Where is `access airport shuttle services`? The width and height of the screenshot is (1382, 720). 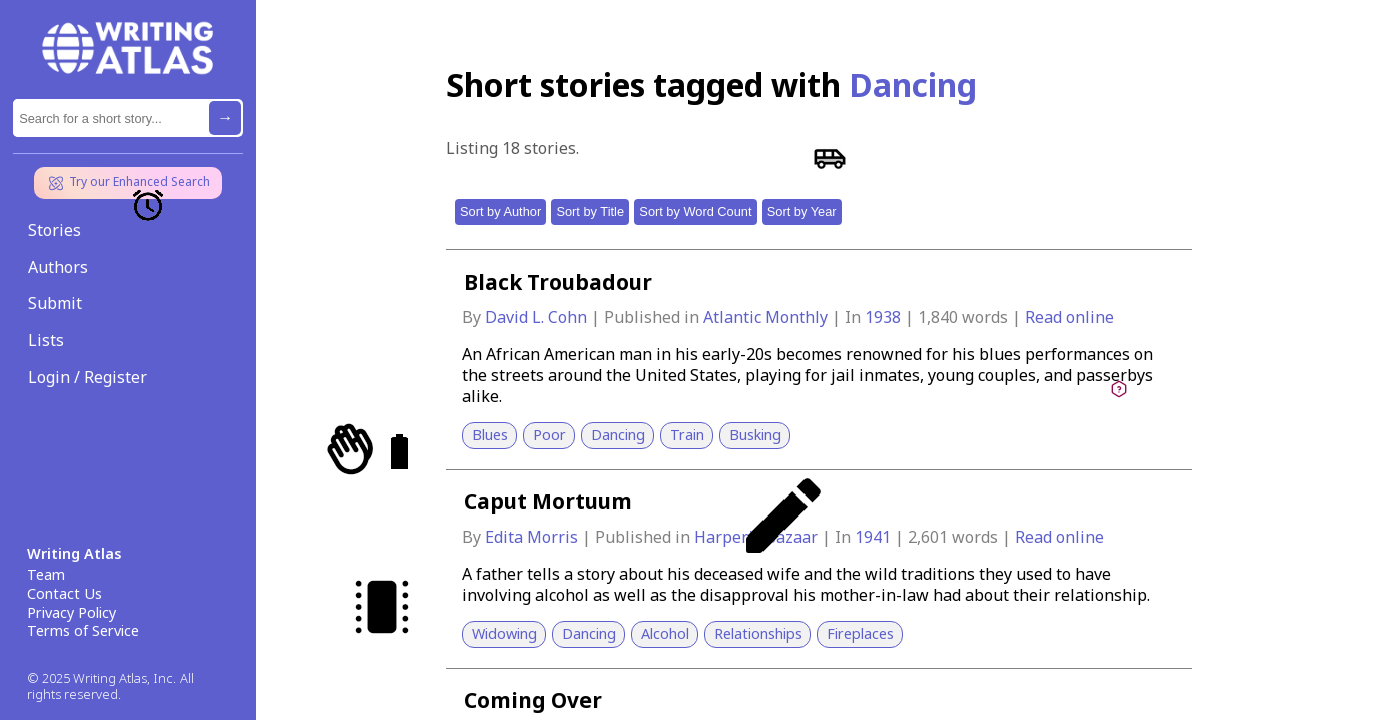 access airport shuttle services is located at coordinates (830, 159).